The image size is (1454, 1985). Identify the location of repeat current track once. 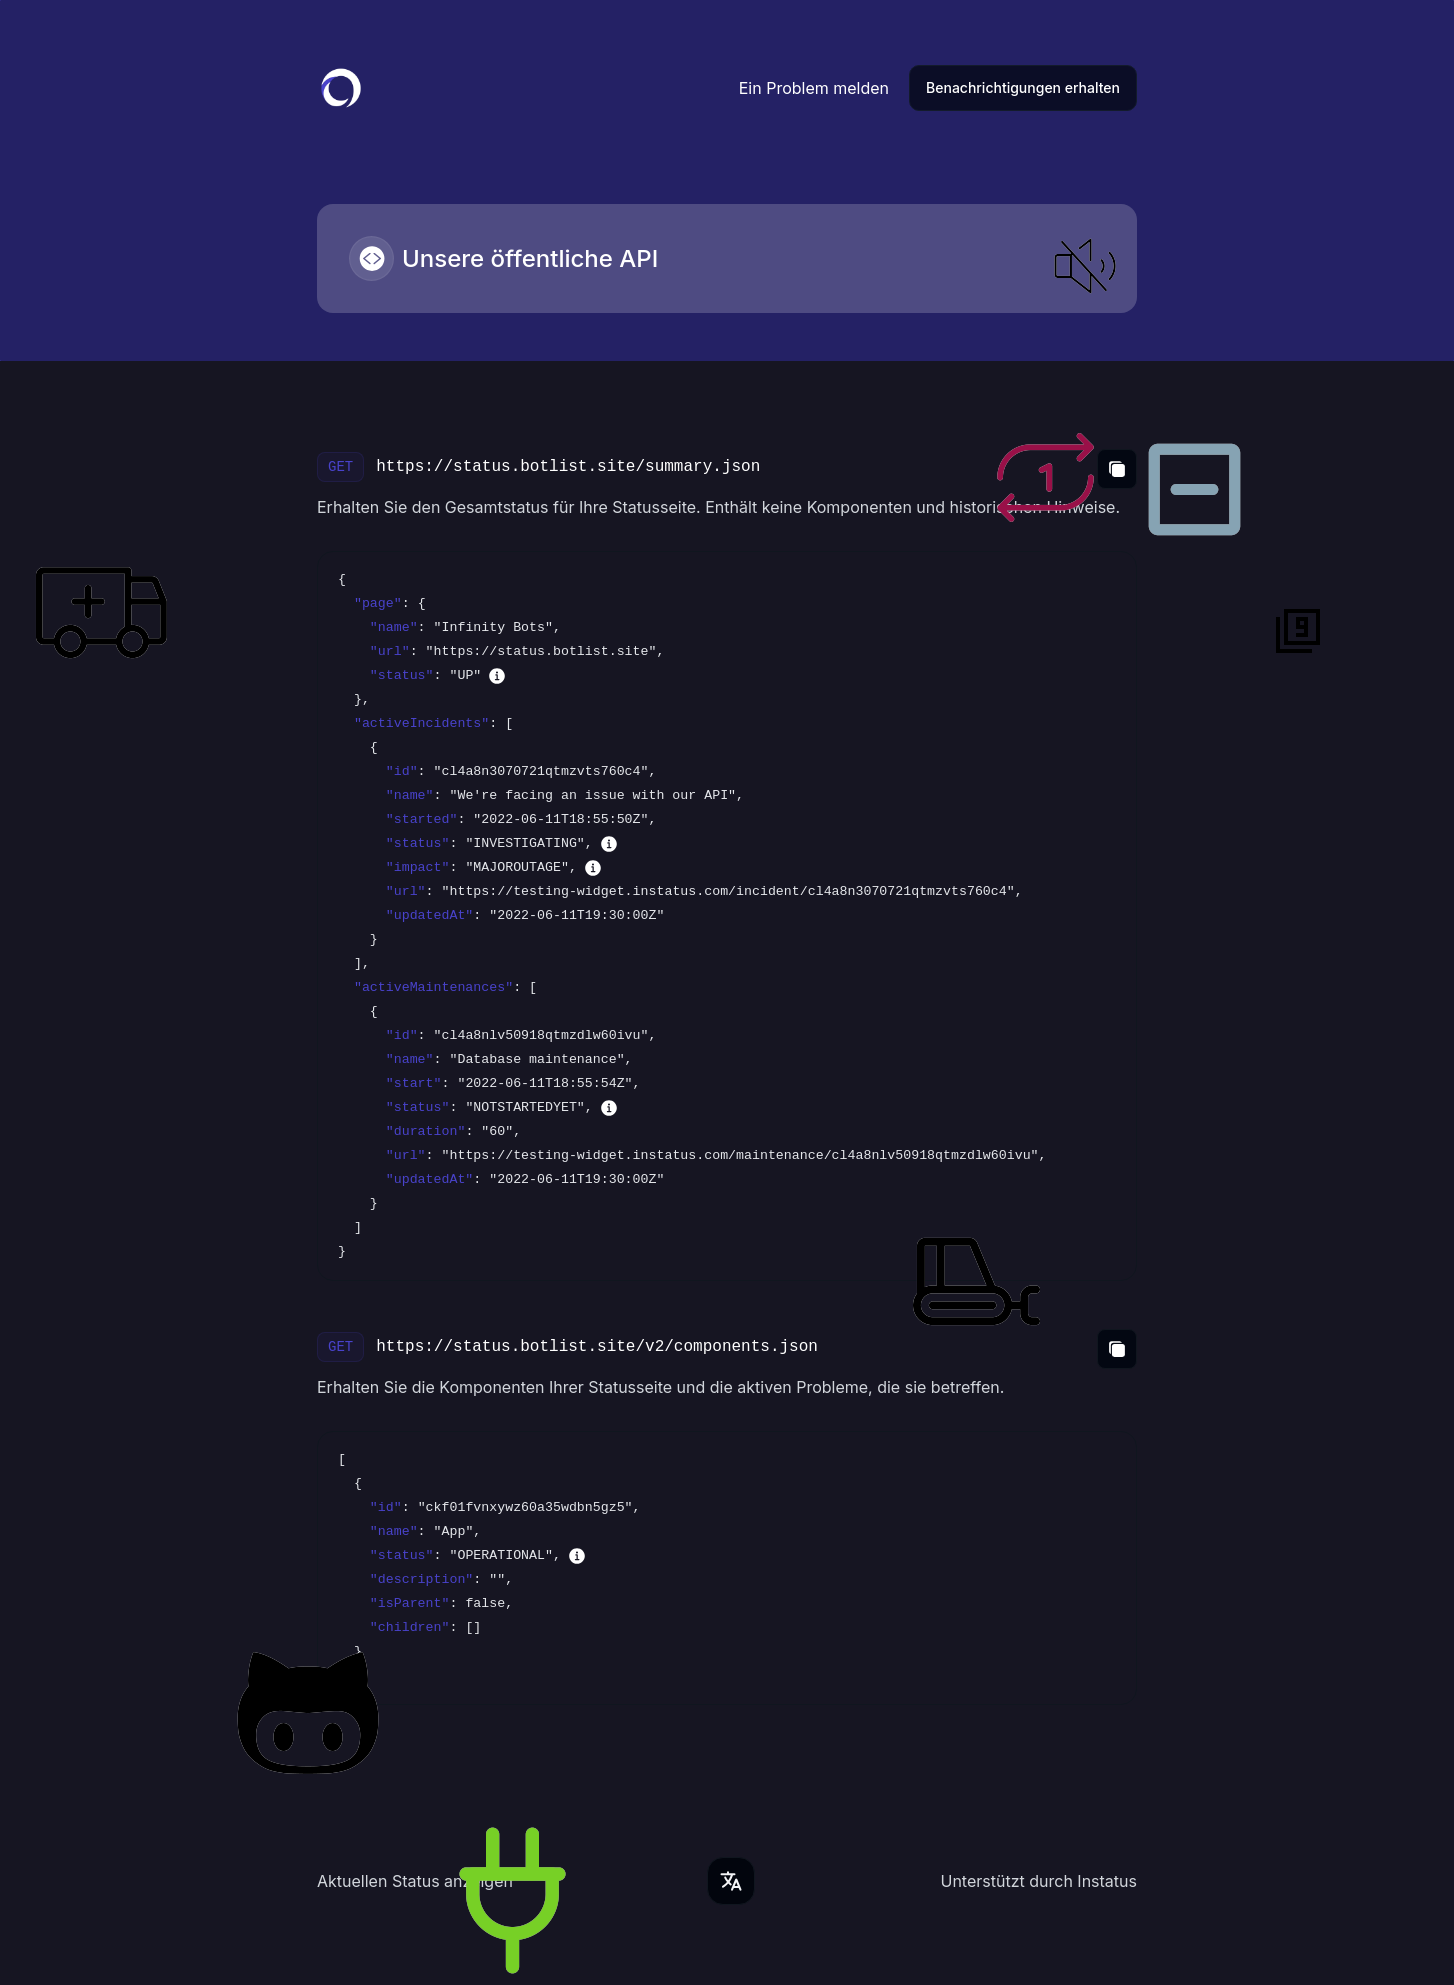
(1045, 477).